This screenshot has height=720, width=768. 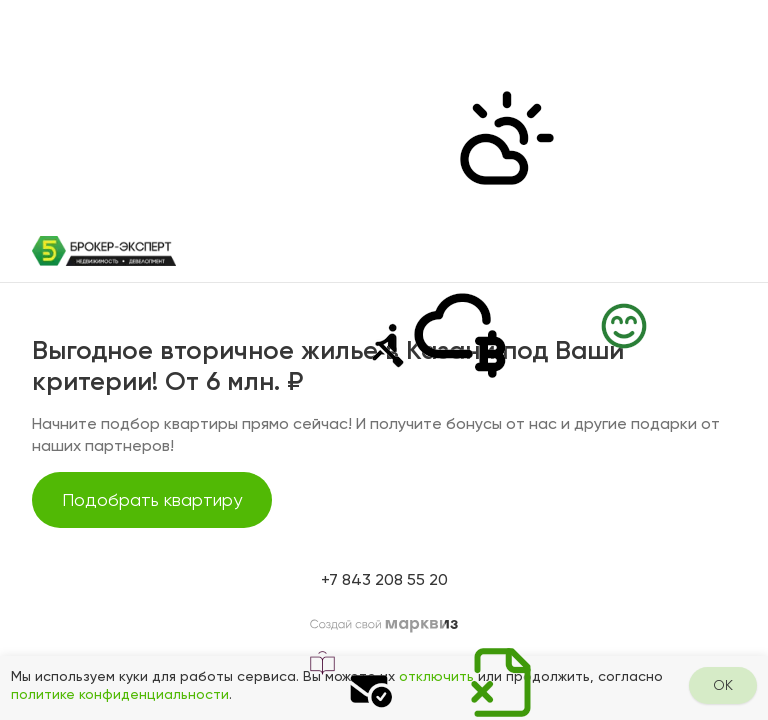 I want to click on access cloud-based bitcoin wallet, so click(x=462, y=328).